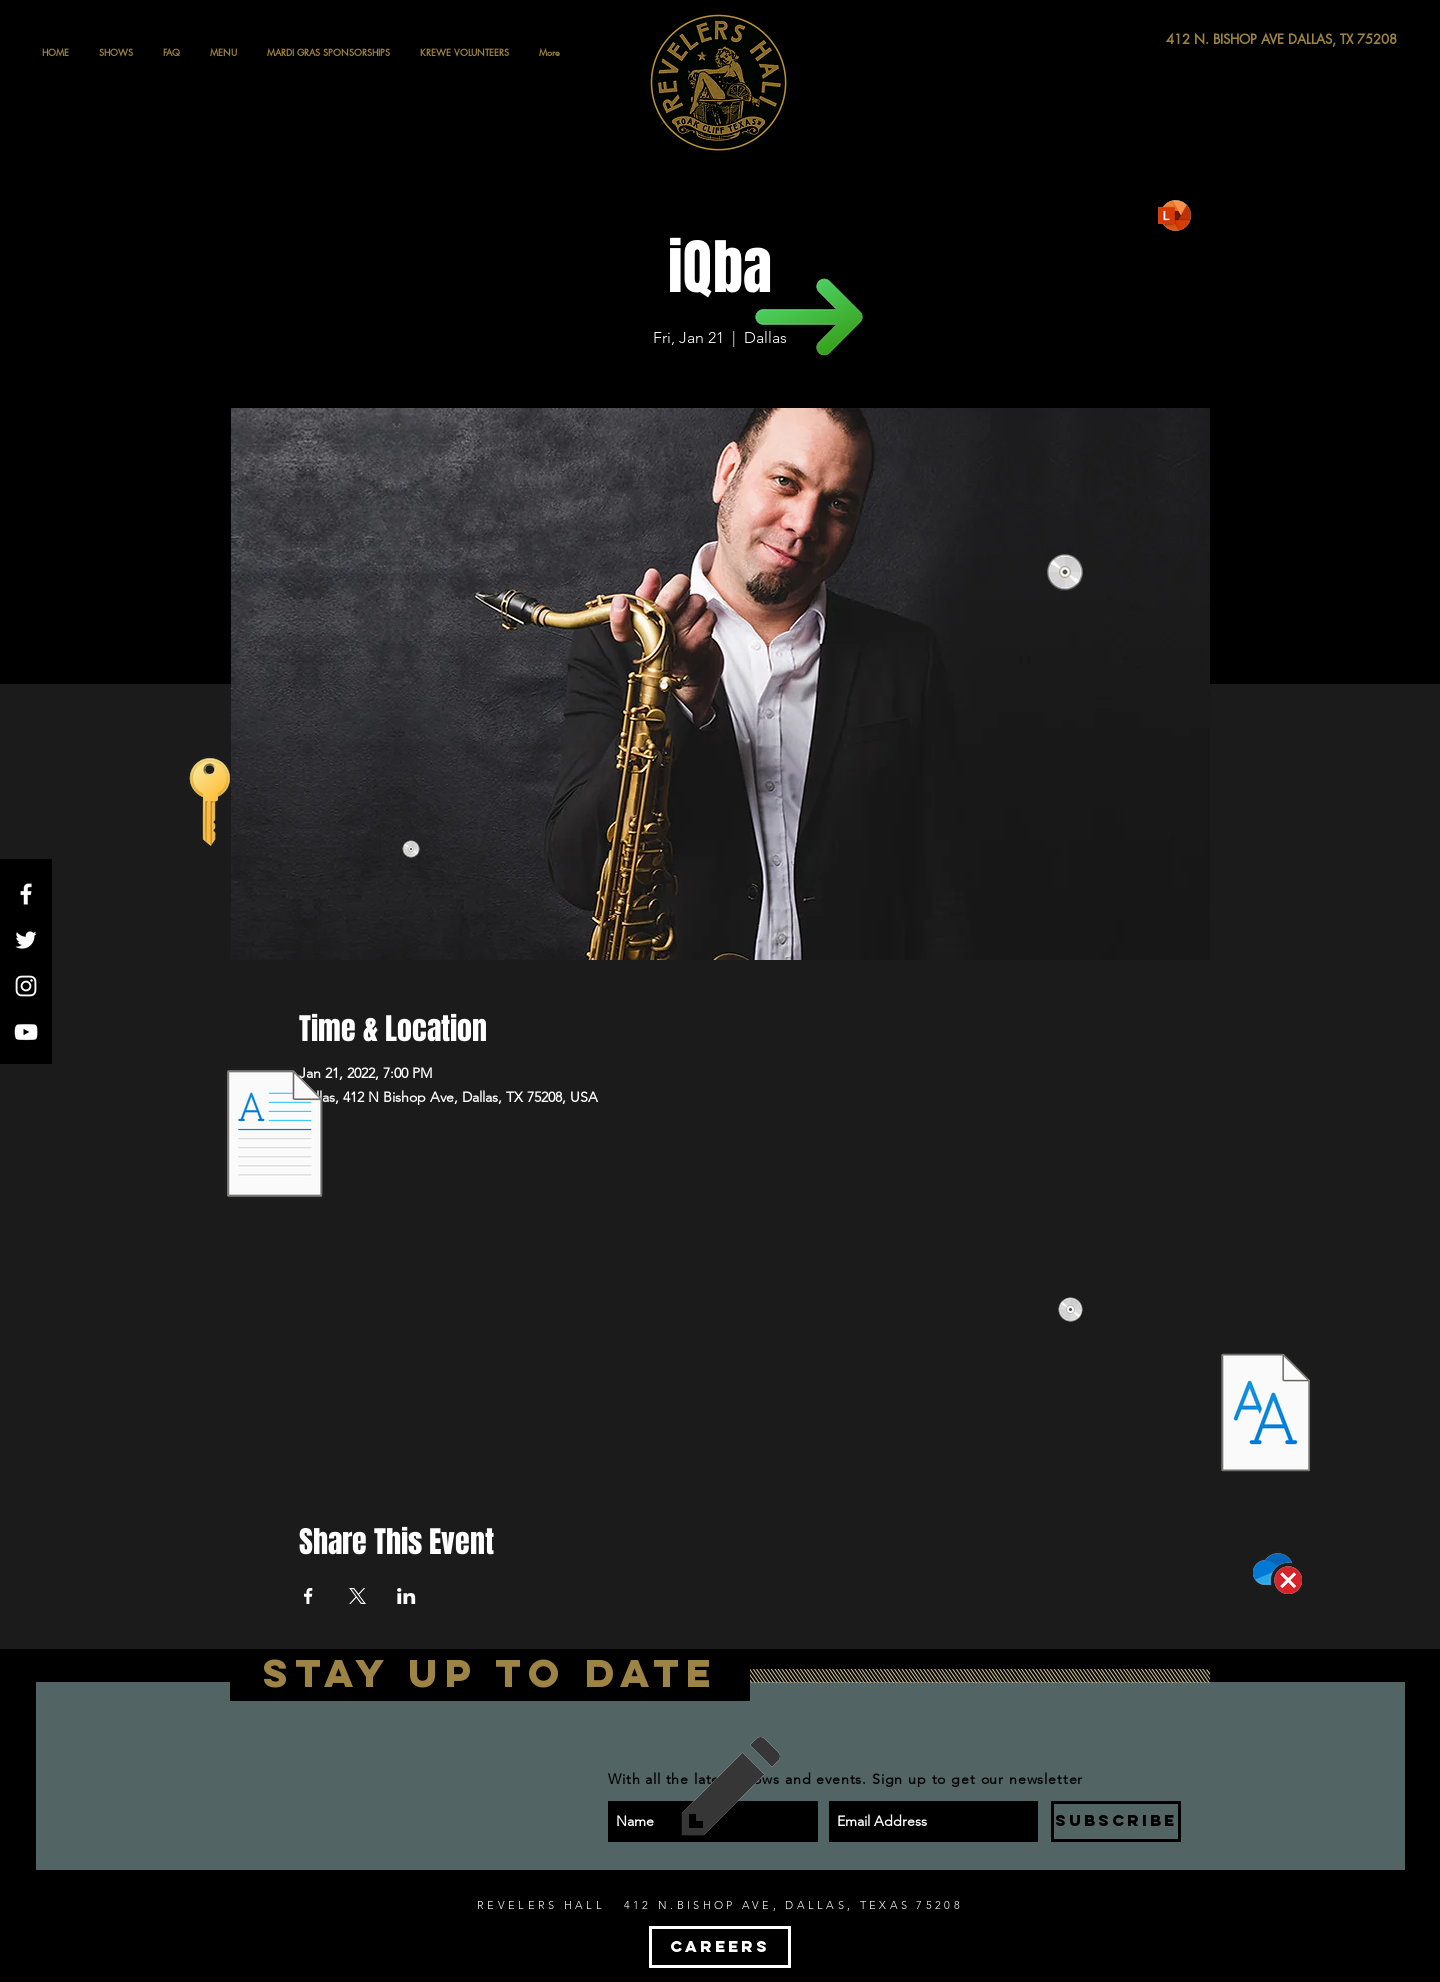 Image resolution: width=1440 pixels, height=1982 pixels. I want to click on access security or password settings, so click(210, 802).